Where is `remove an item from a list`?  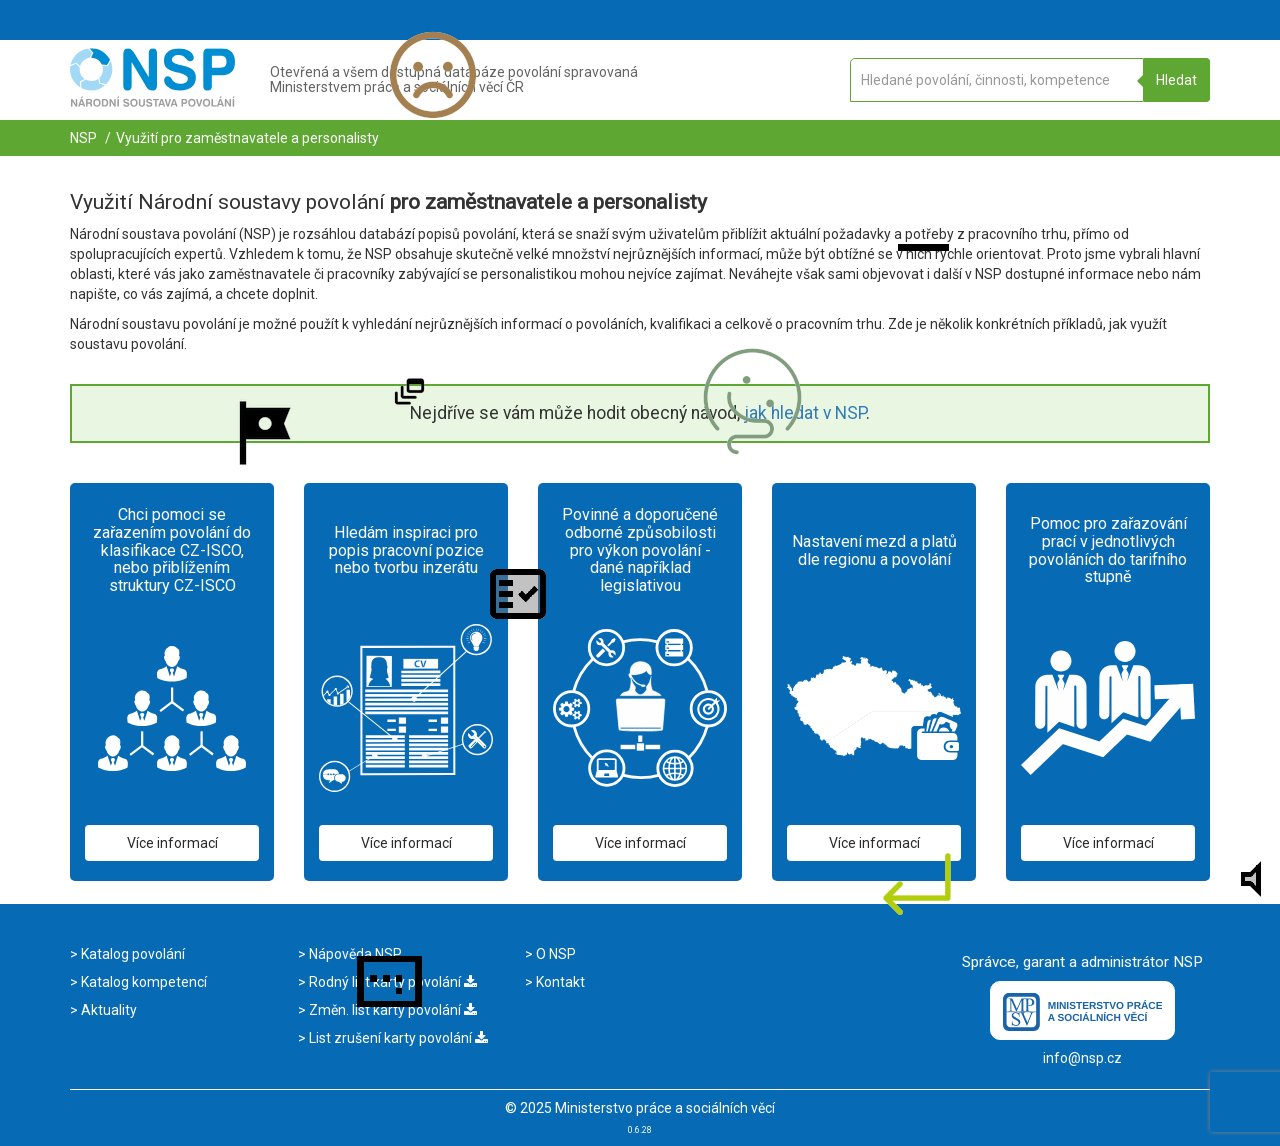 remove an item from a list is located at coordinates (923, 247).